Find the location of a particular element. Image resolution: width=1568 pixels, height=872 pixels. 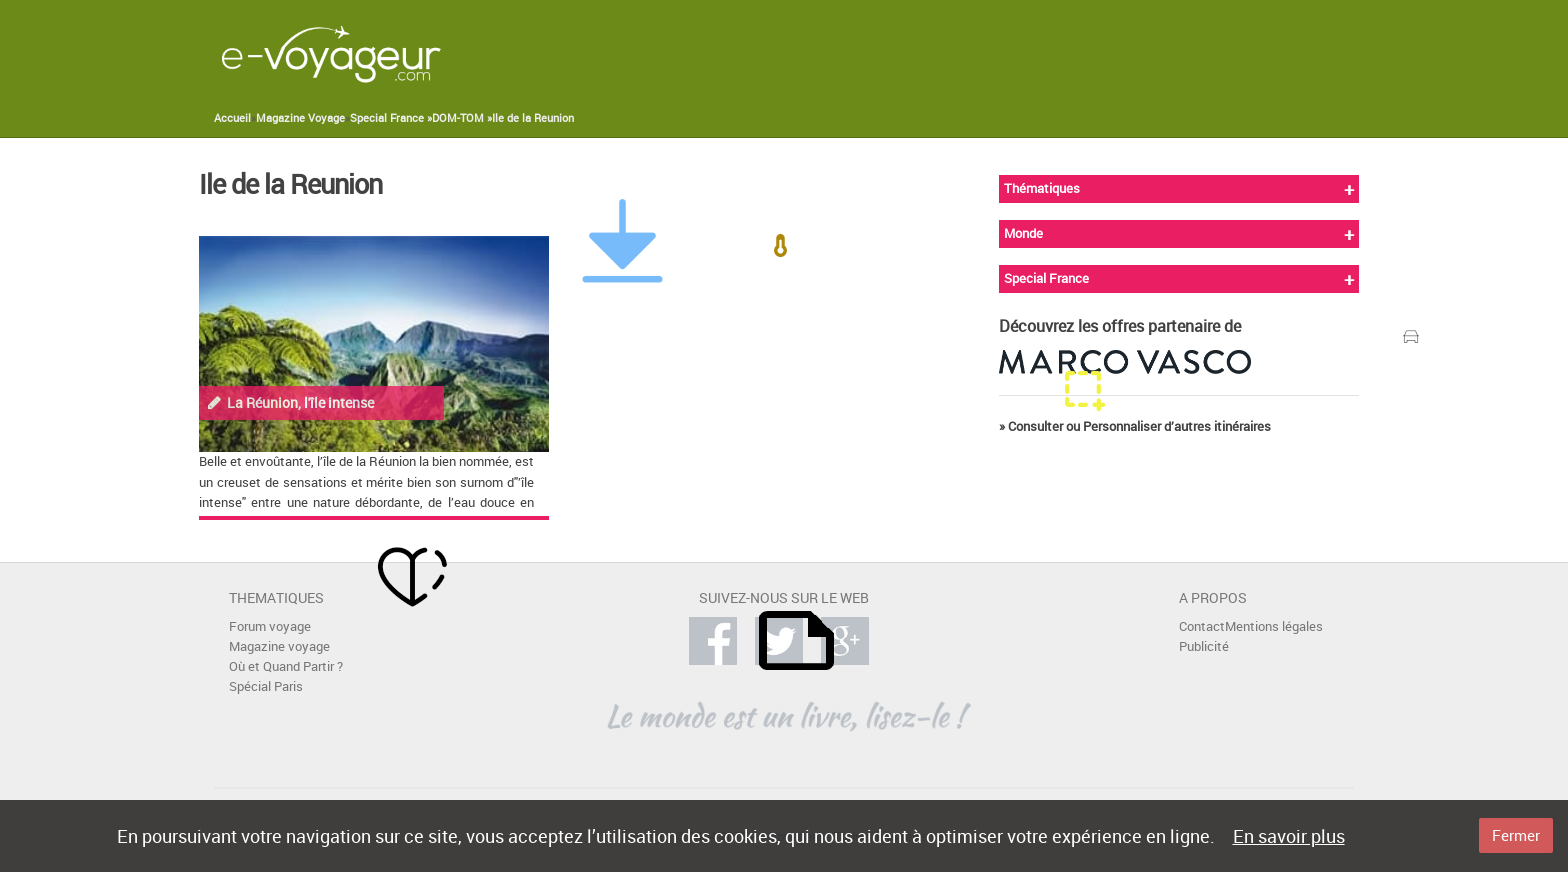

add to current selection is located at coordinates (1083, 389).